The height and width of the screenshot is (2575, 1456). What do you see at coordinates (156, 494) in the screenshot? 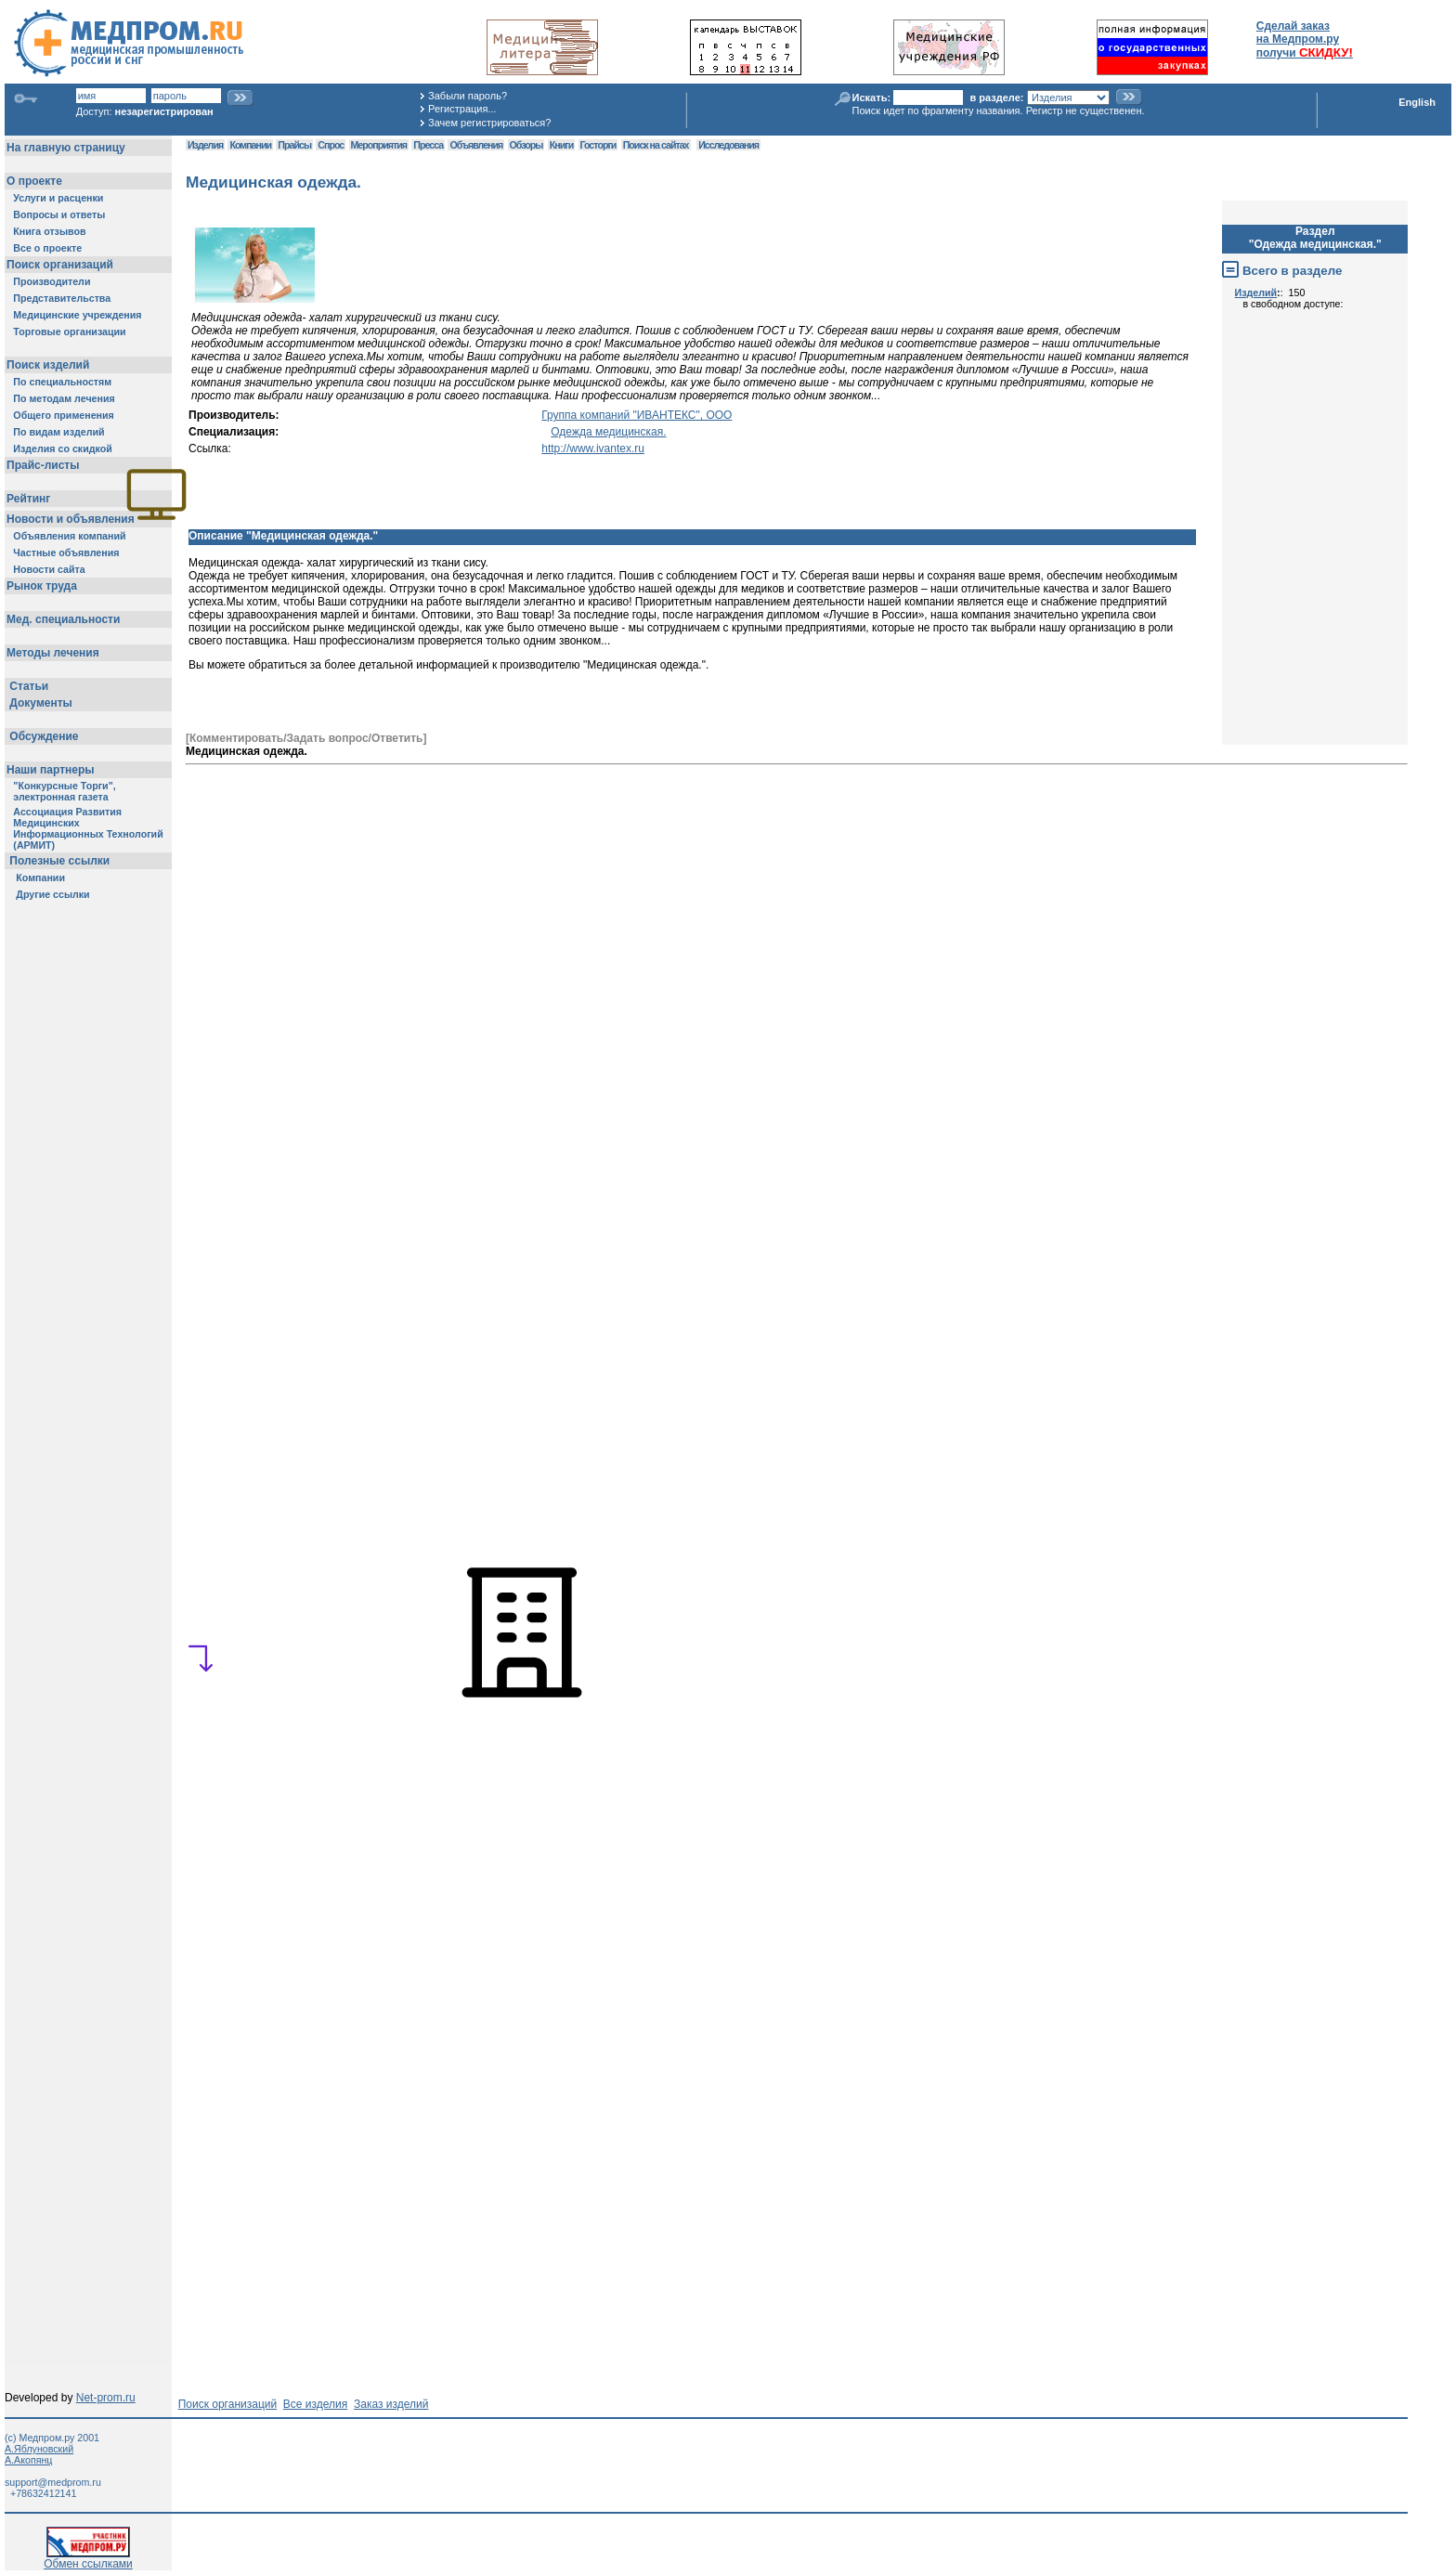
I see `access tv or video streaming options` at bounding box center [156, 494].